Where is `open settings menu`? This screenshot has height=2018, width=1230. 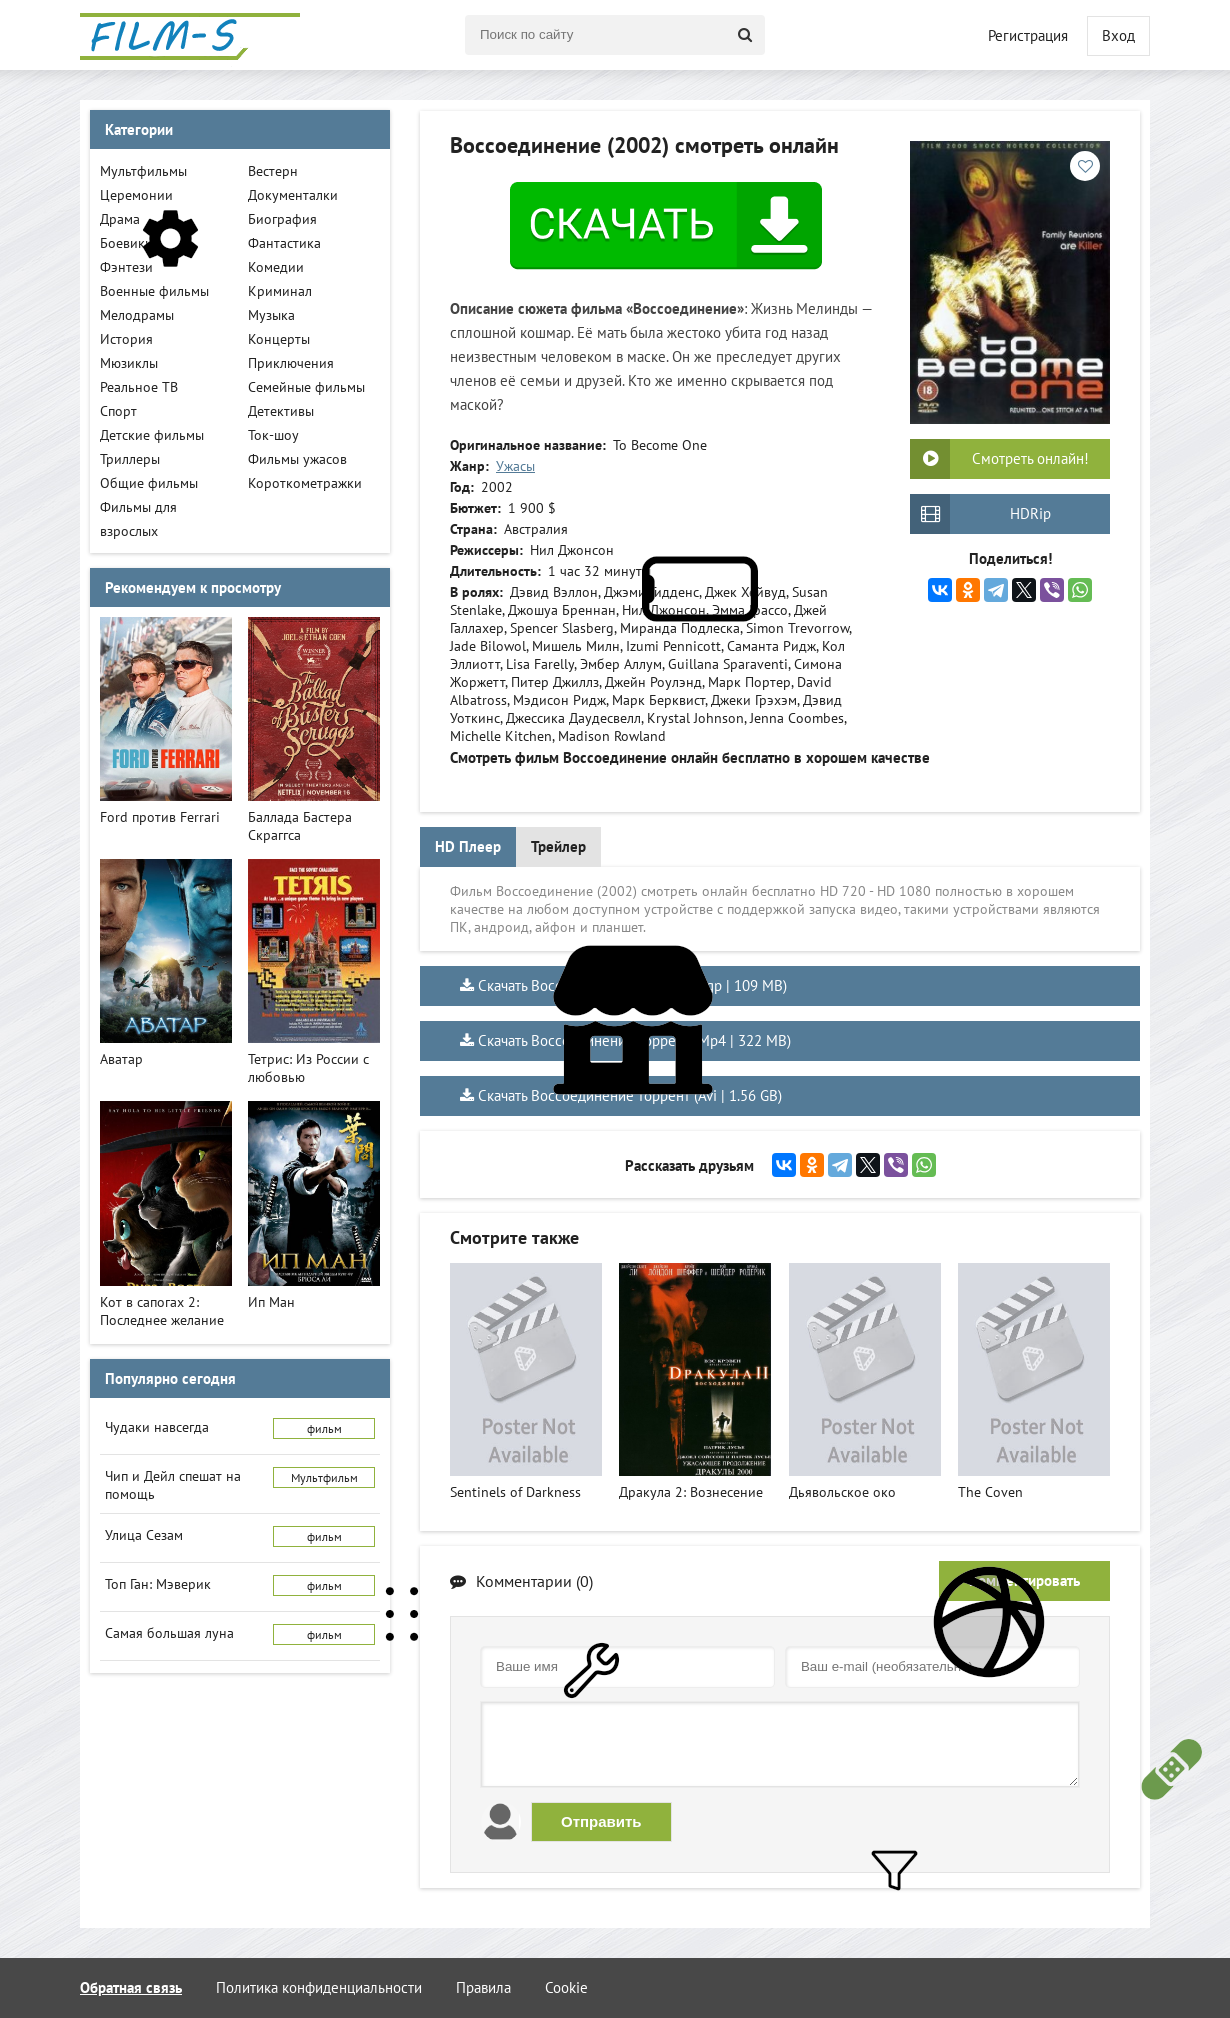
open settings menu is located at coordinates (170, 238).